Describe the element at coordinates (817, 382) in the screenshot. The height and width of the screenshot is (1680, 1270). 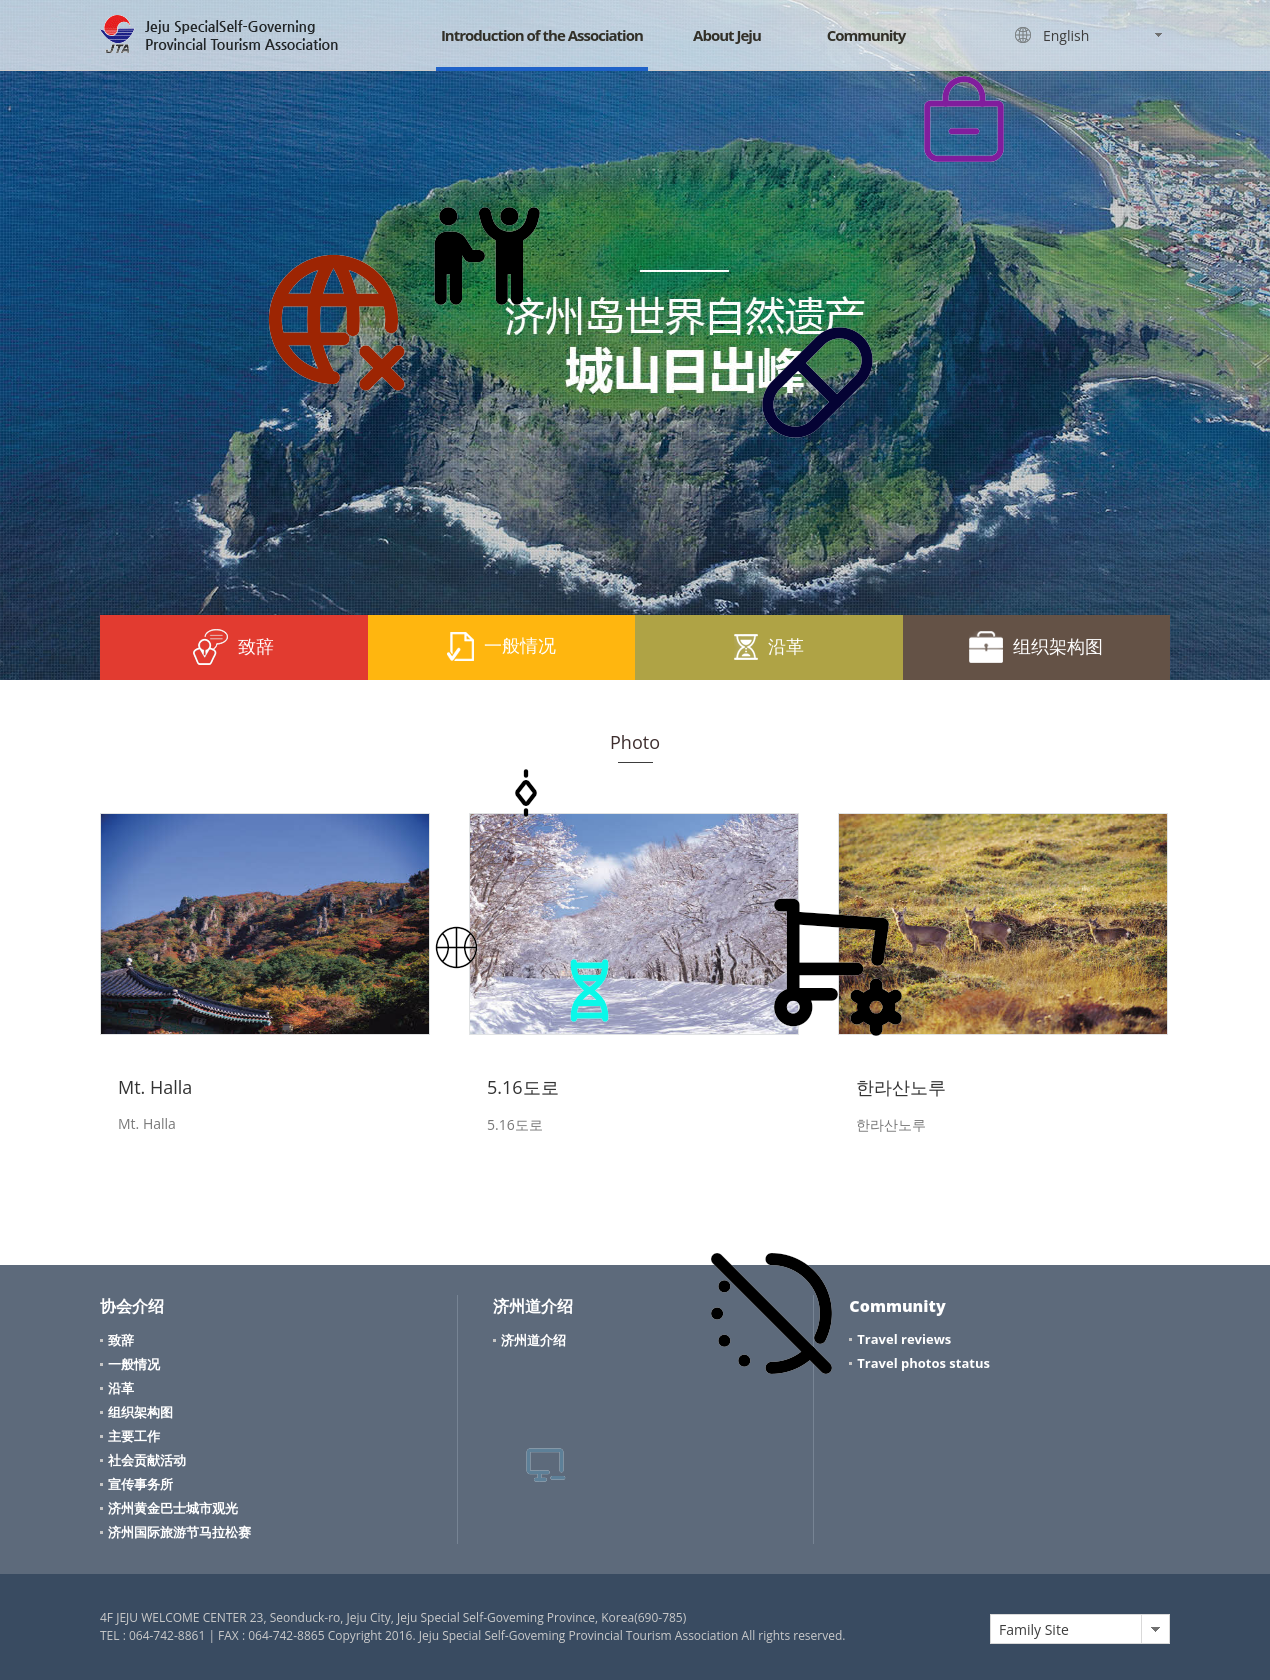
I see `access medication reminders or health settings` at that location.